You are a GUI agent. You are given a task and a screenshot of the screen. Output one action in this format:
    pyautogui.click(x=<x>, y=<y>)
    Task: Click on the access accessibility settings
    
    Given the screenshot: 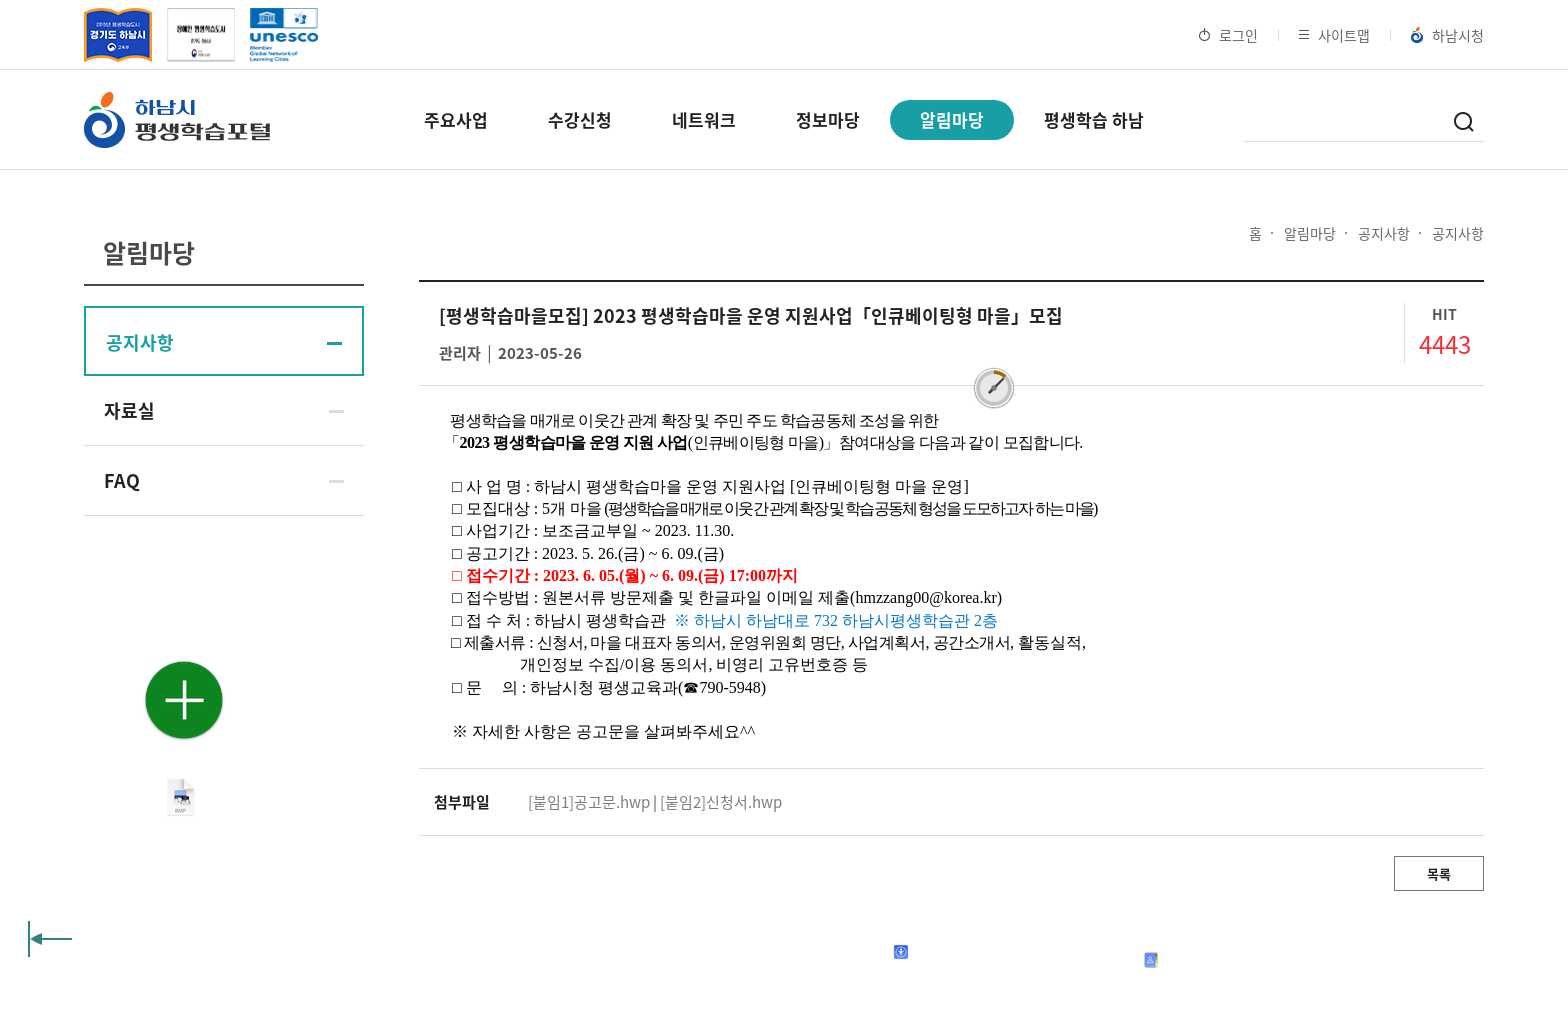 What is the action you would take?
    pyautogui.click(x=901, y=952)
    